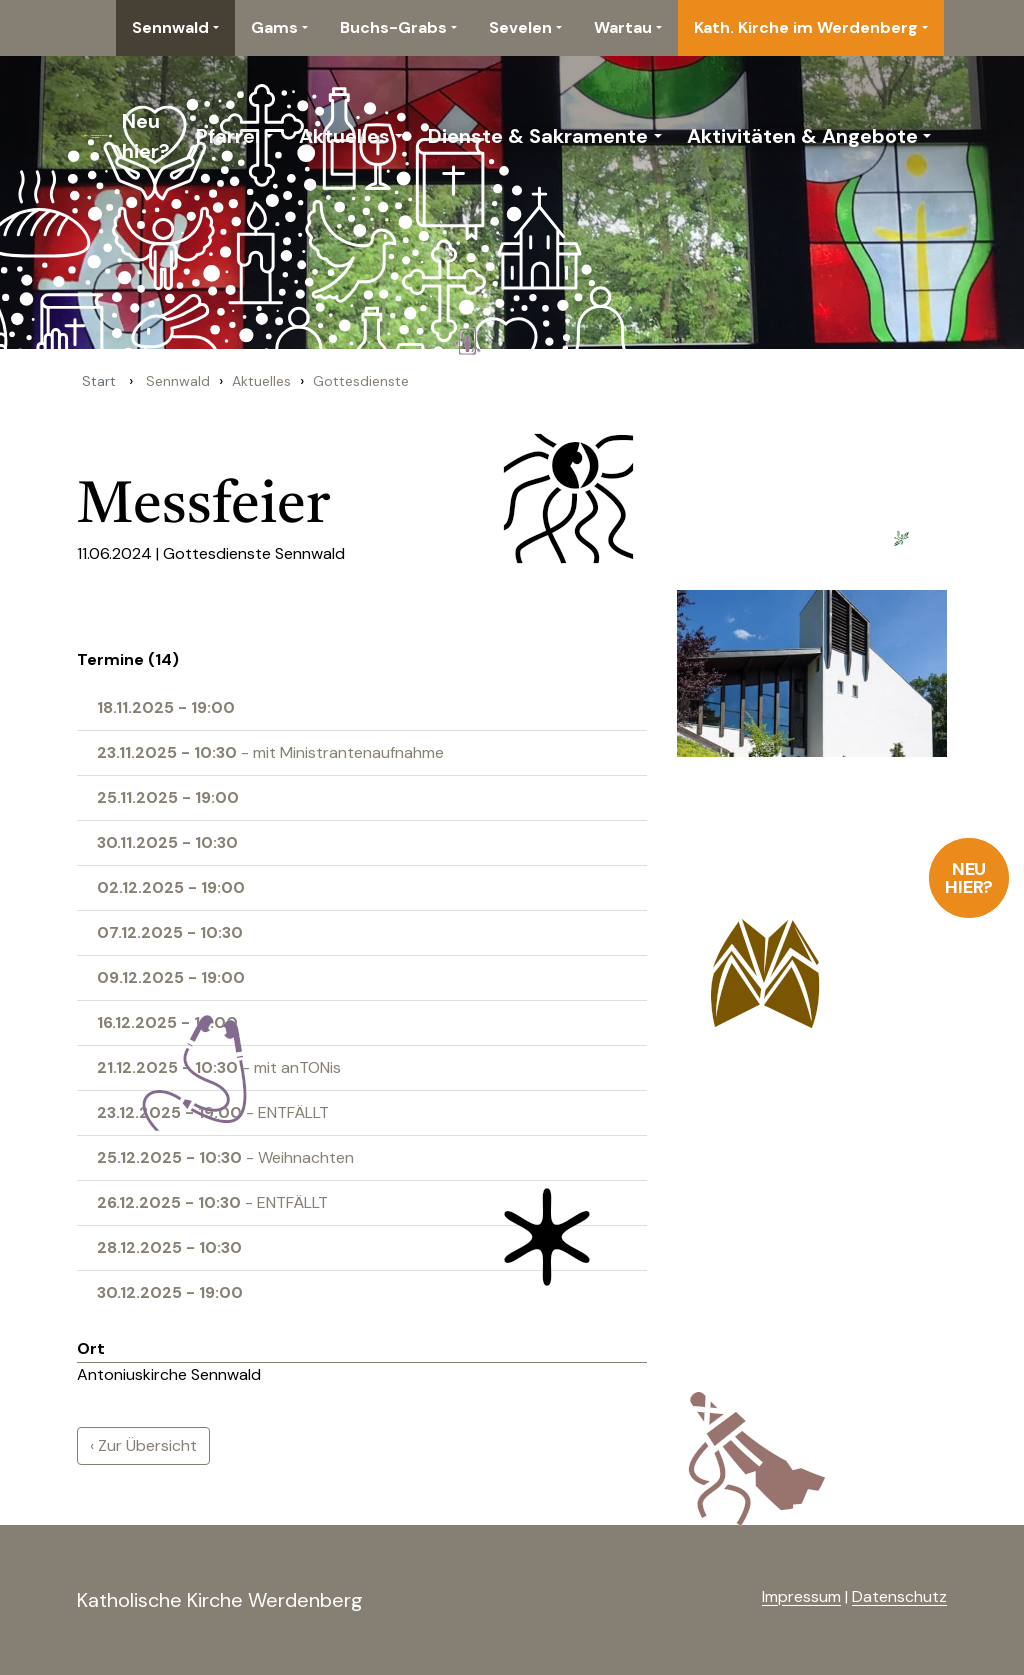 This screenshot has width=1024, height=1675. Describe the element at coordinates (568, 498) in the screenshot. I see `select tentacle monster enemy type` at that location.